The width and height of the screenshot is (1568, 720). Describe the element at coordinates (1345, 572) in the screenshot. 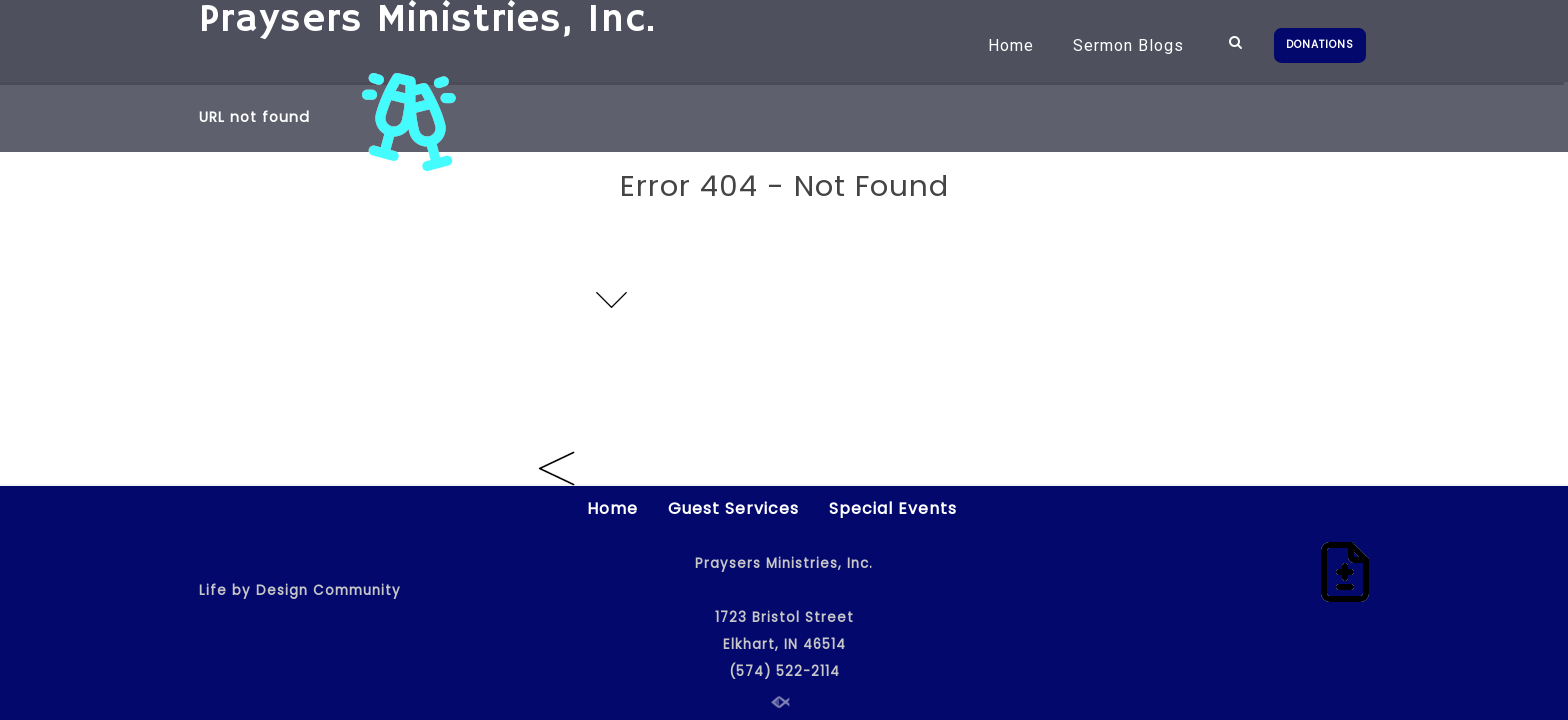

I see `view file differences or changes` at that location.